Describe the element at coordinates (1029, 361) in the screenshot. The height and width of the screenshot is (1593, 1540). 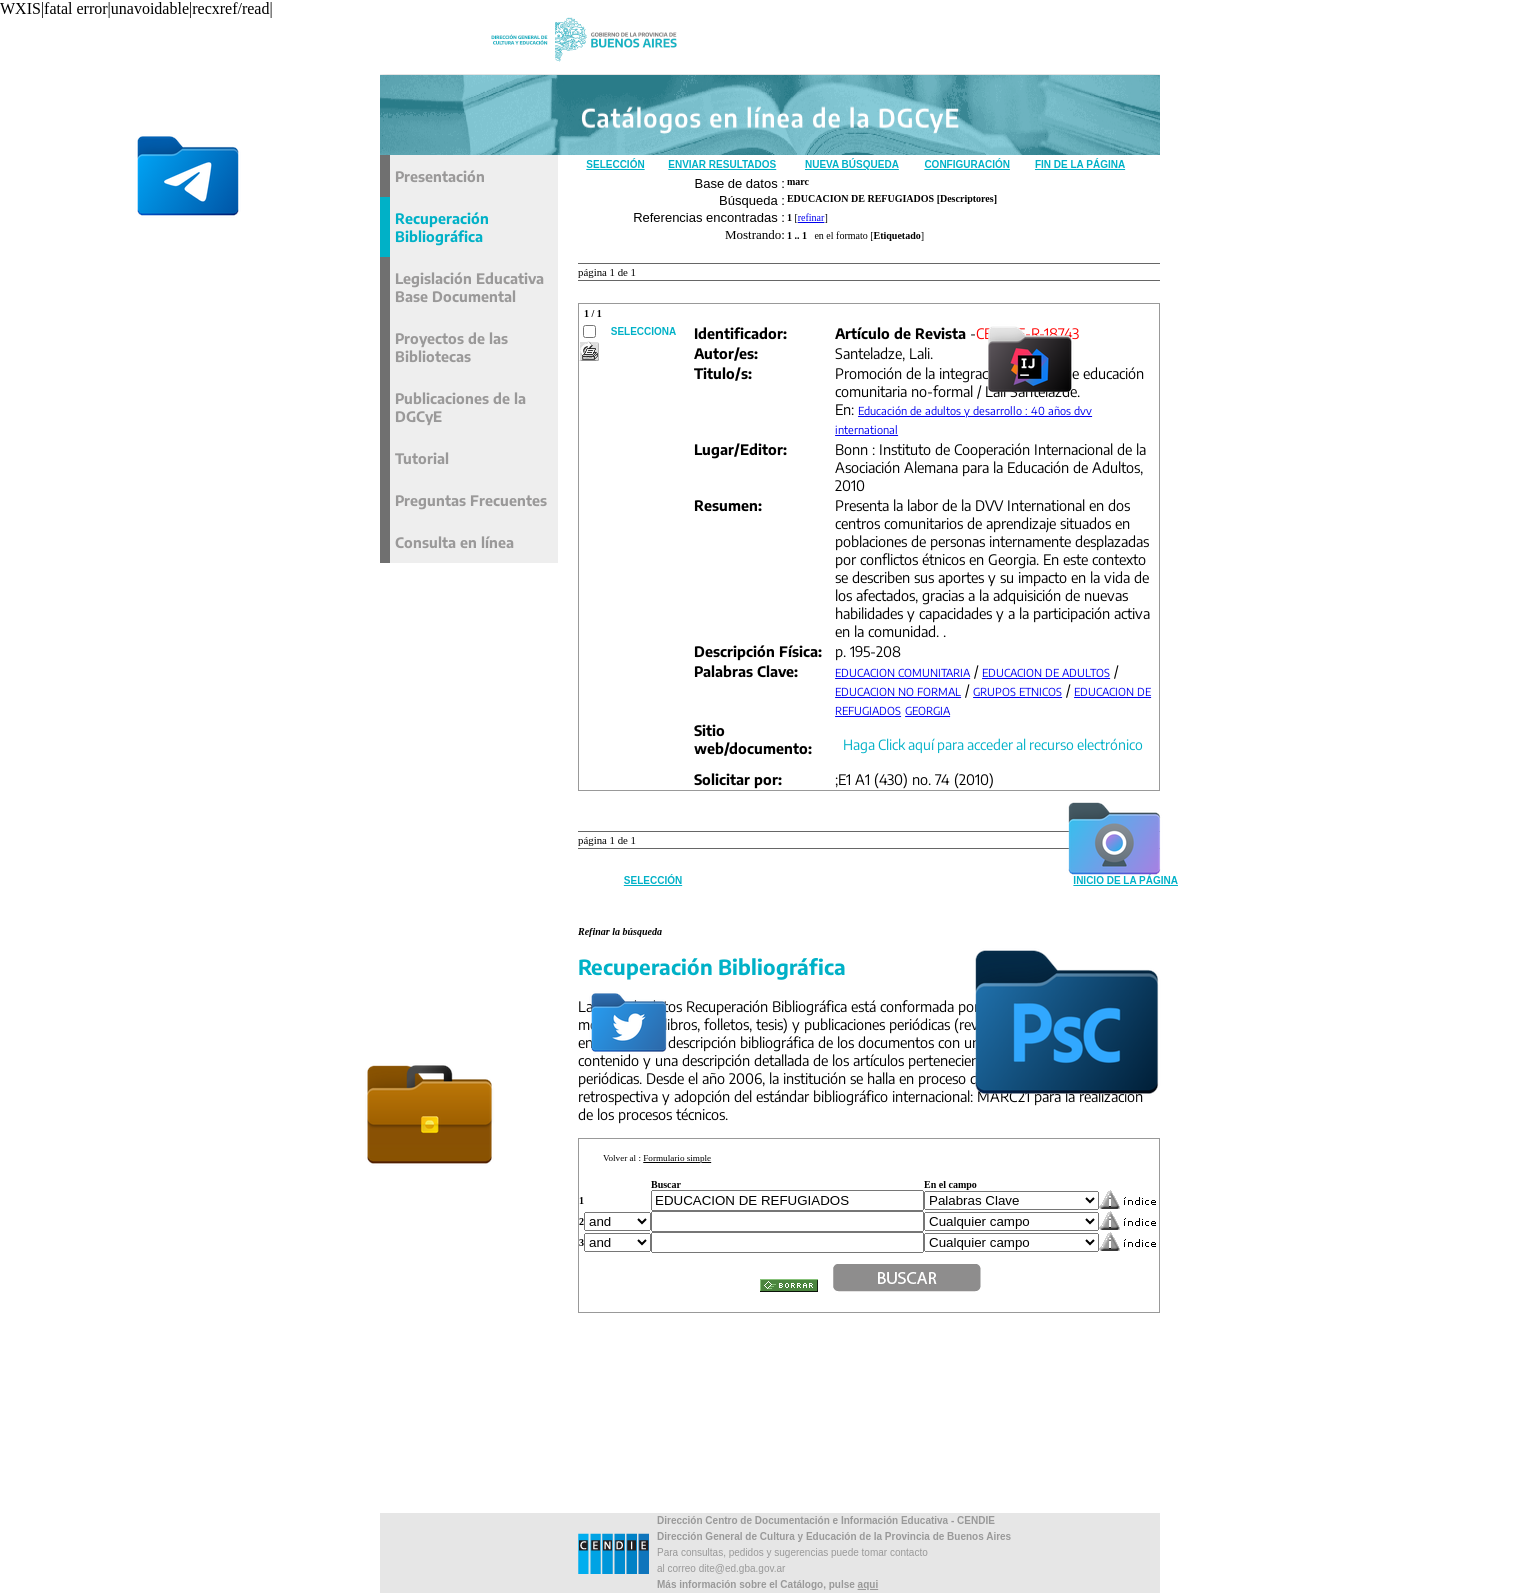
I see `open folder containing IntelliJ IDEA projects` at that location.